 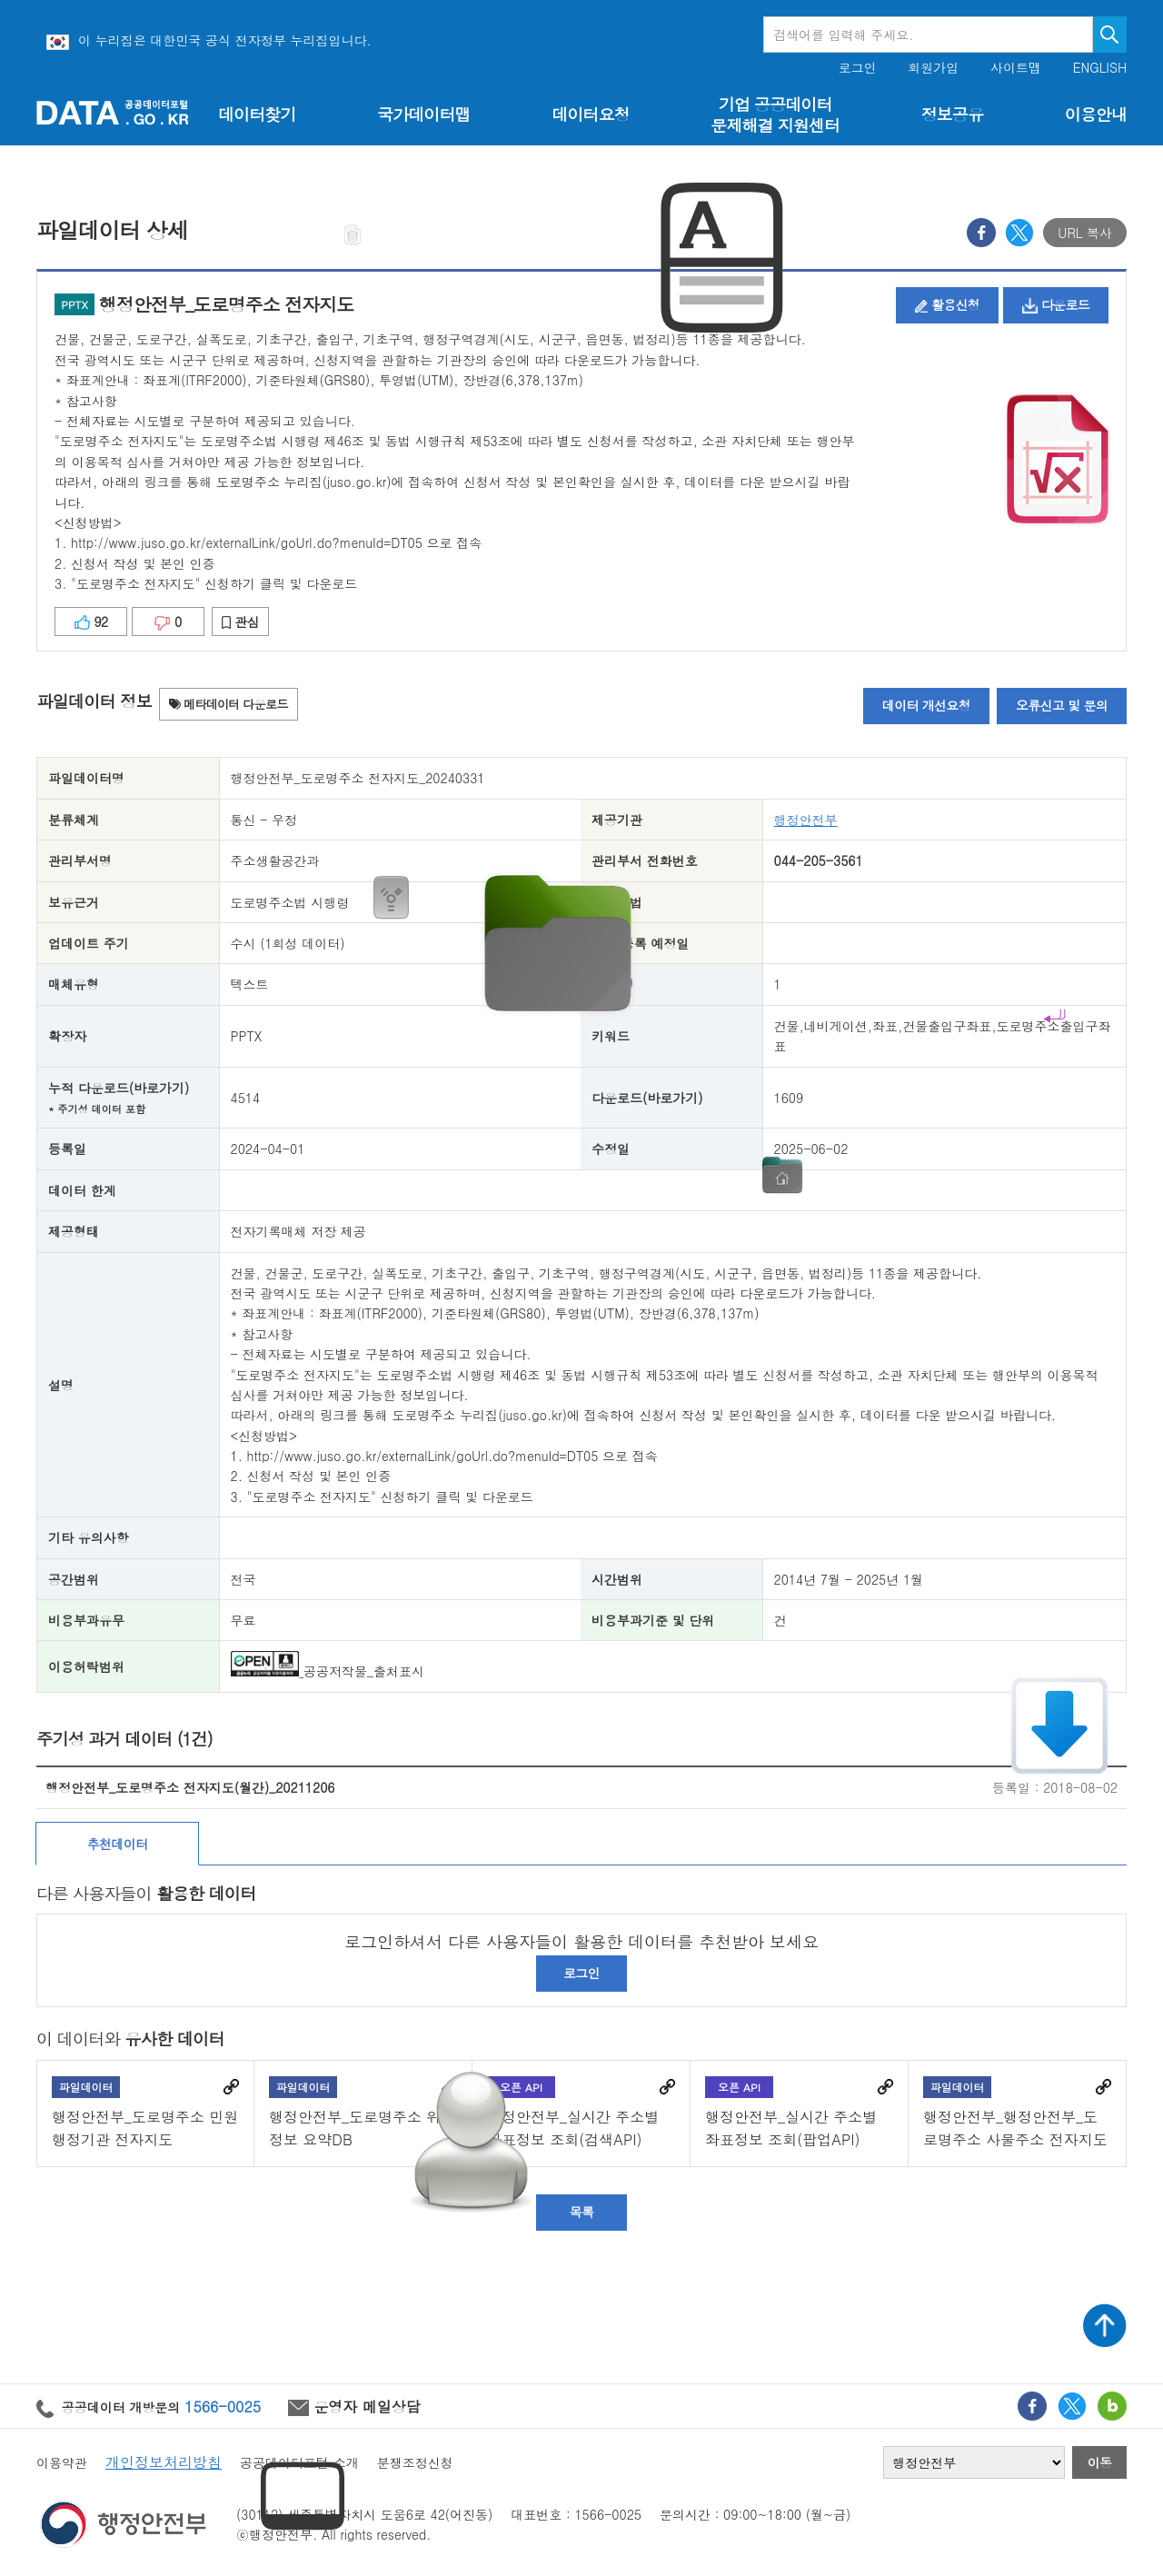 What do you see at coordinates (782, 1175) in the screenshot?
I see `access your home folder` at bounding box center [782, 1175].